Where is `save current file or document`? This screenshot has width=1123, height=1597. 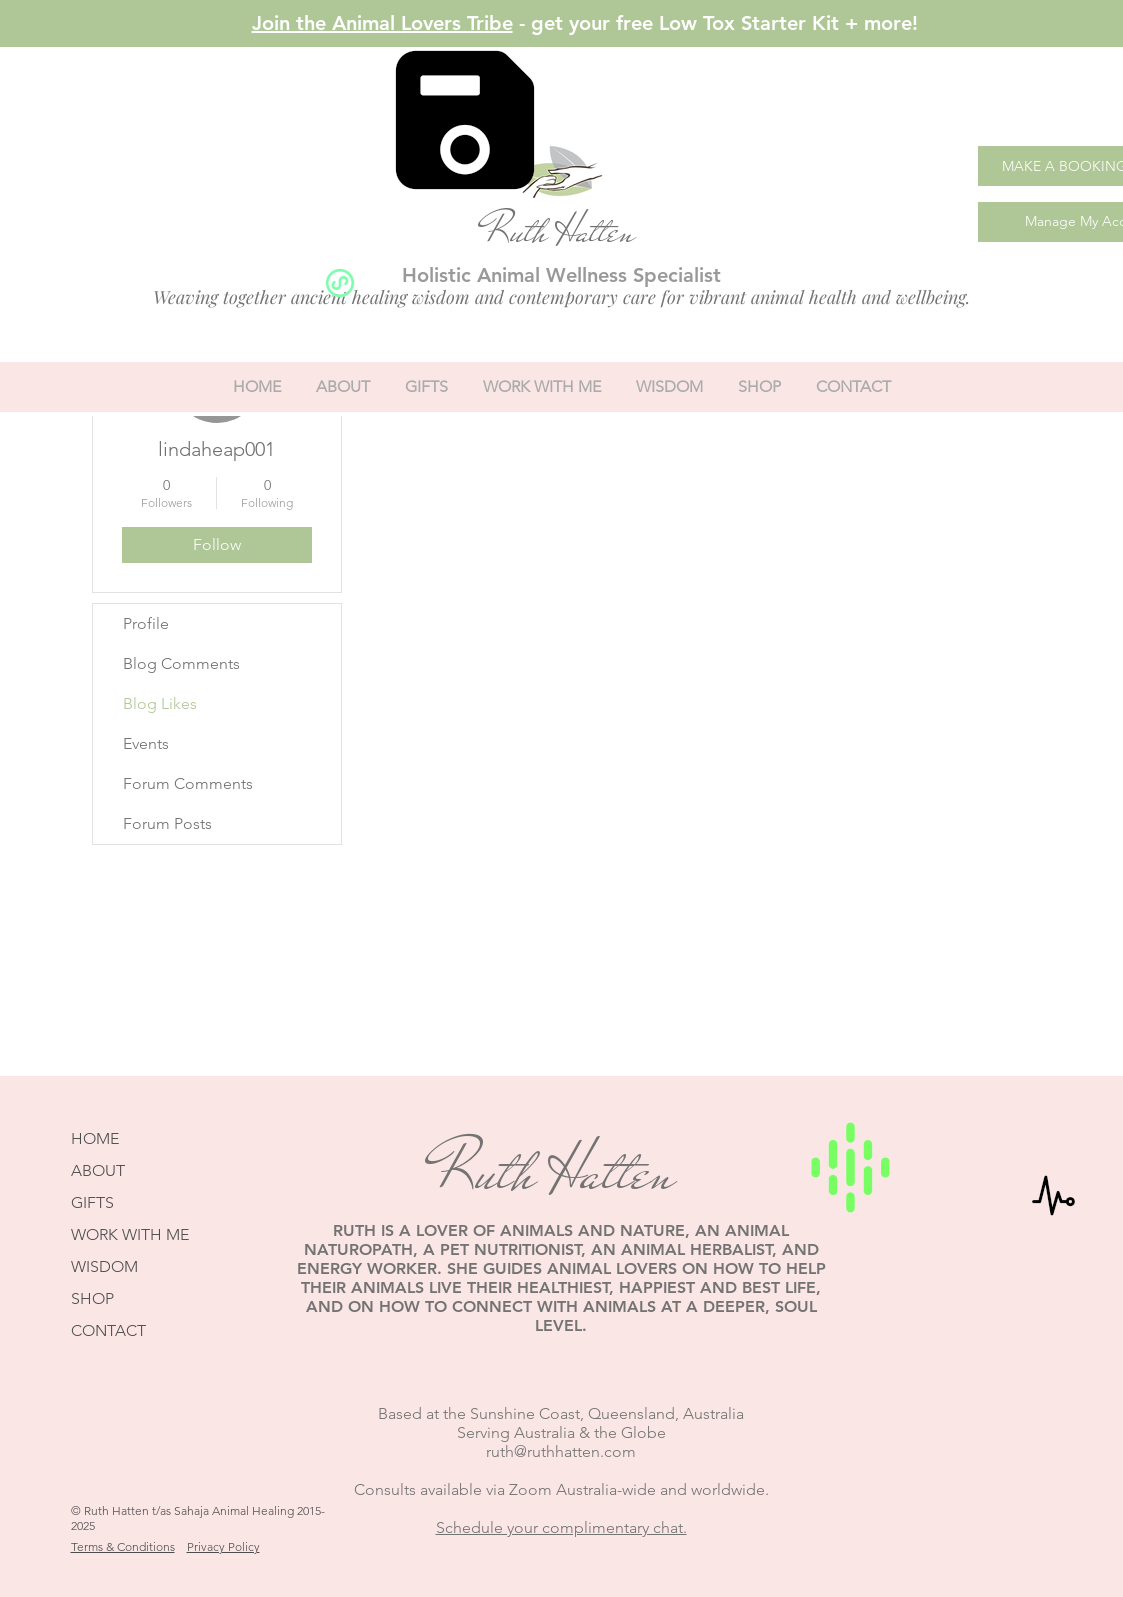 save current file or document is located at coordinates (465, 120).